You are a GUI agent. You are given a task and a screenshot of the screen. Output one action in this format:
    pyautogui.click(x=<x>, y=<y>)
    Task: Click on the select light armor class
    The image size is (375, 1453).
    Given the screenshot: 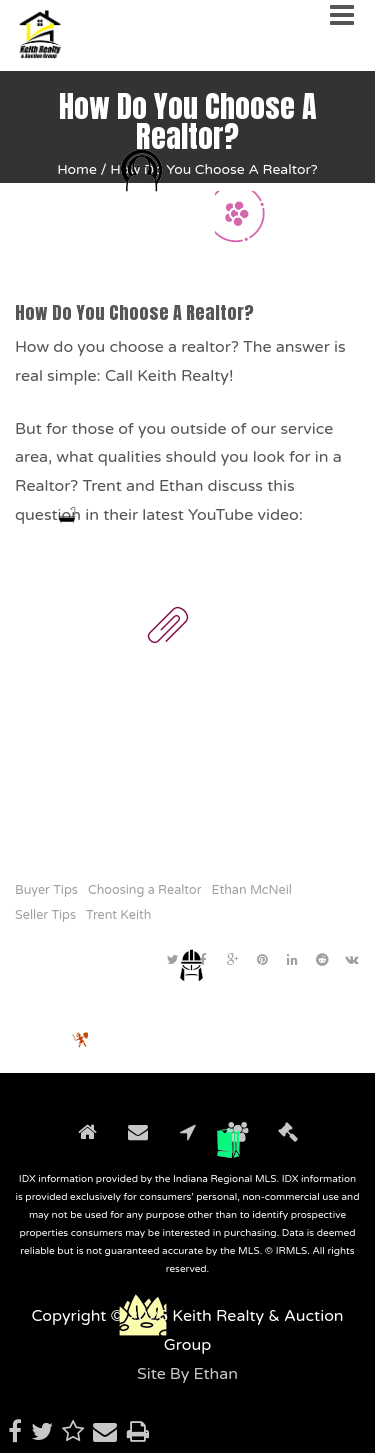 What is the action you would take?
    pyautogui.click(x=191, y=965)
    